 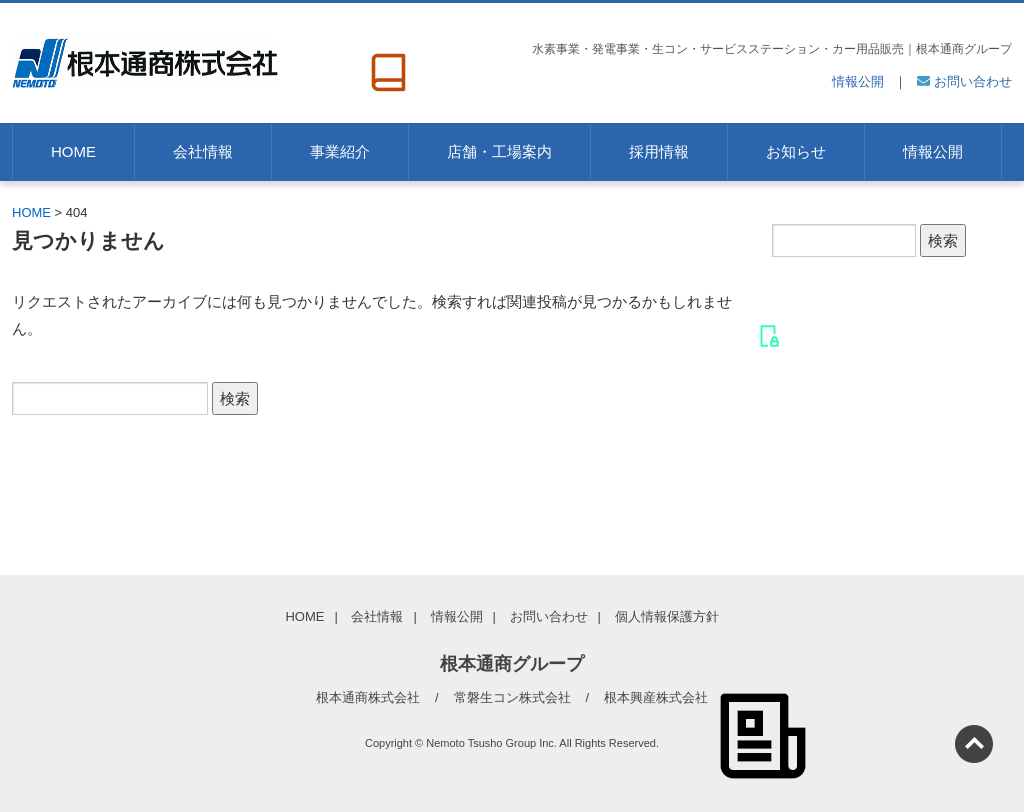 I want to click on indicates device is locked or secured, so click(x=768, y=336).